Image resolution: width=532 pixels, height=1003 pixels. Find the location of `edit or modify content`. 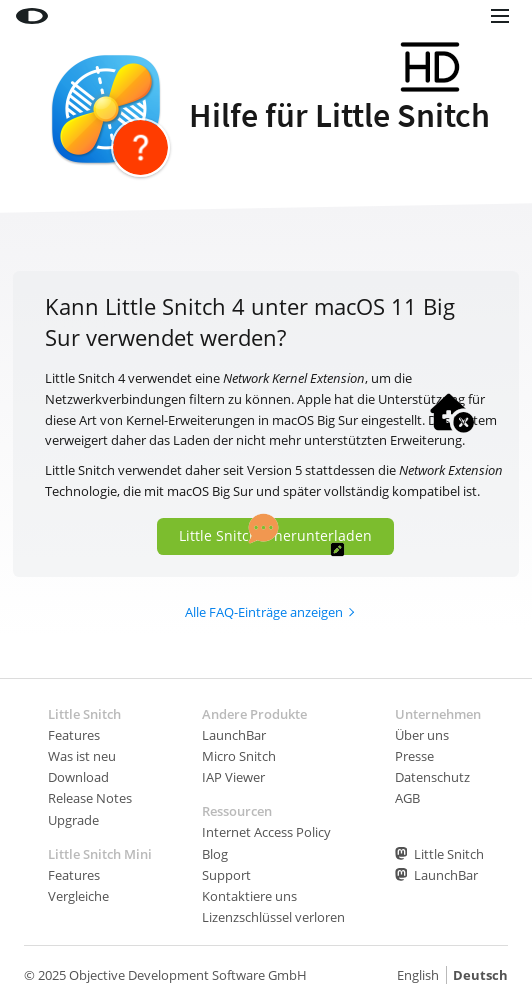

edit or modify content is located at coordinates (337, 549).